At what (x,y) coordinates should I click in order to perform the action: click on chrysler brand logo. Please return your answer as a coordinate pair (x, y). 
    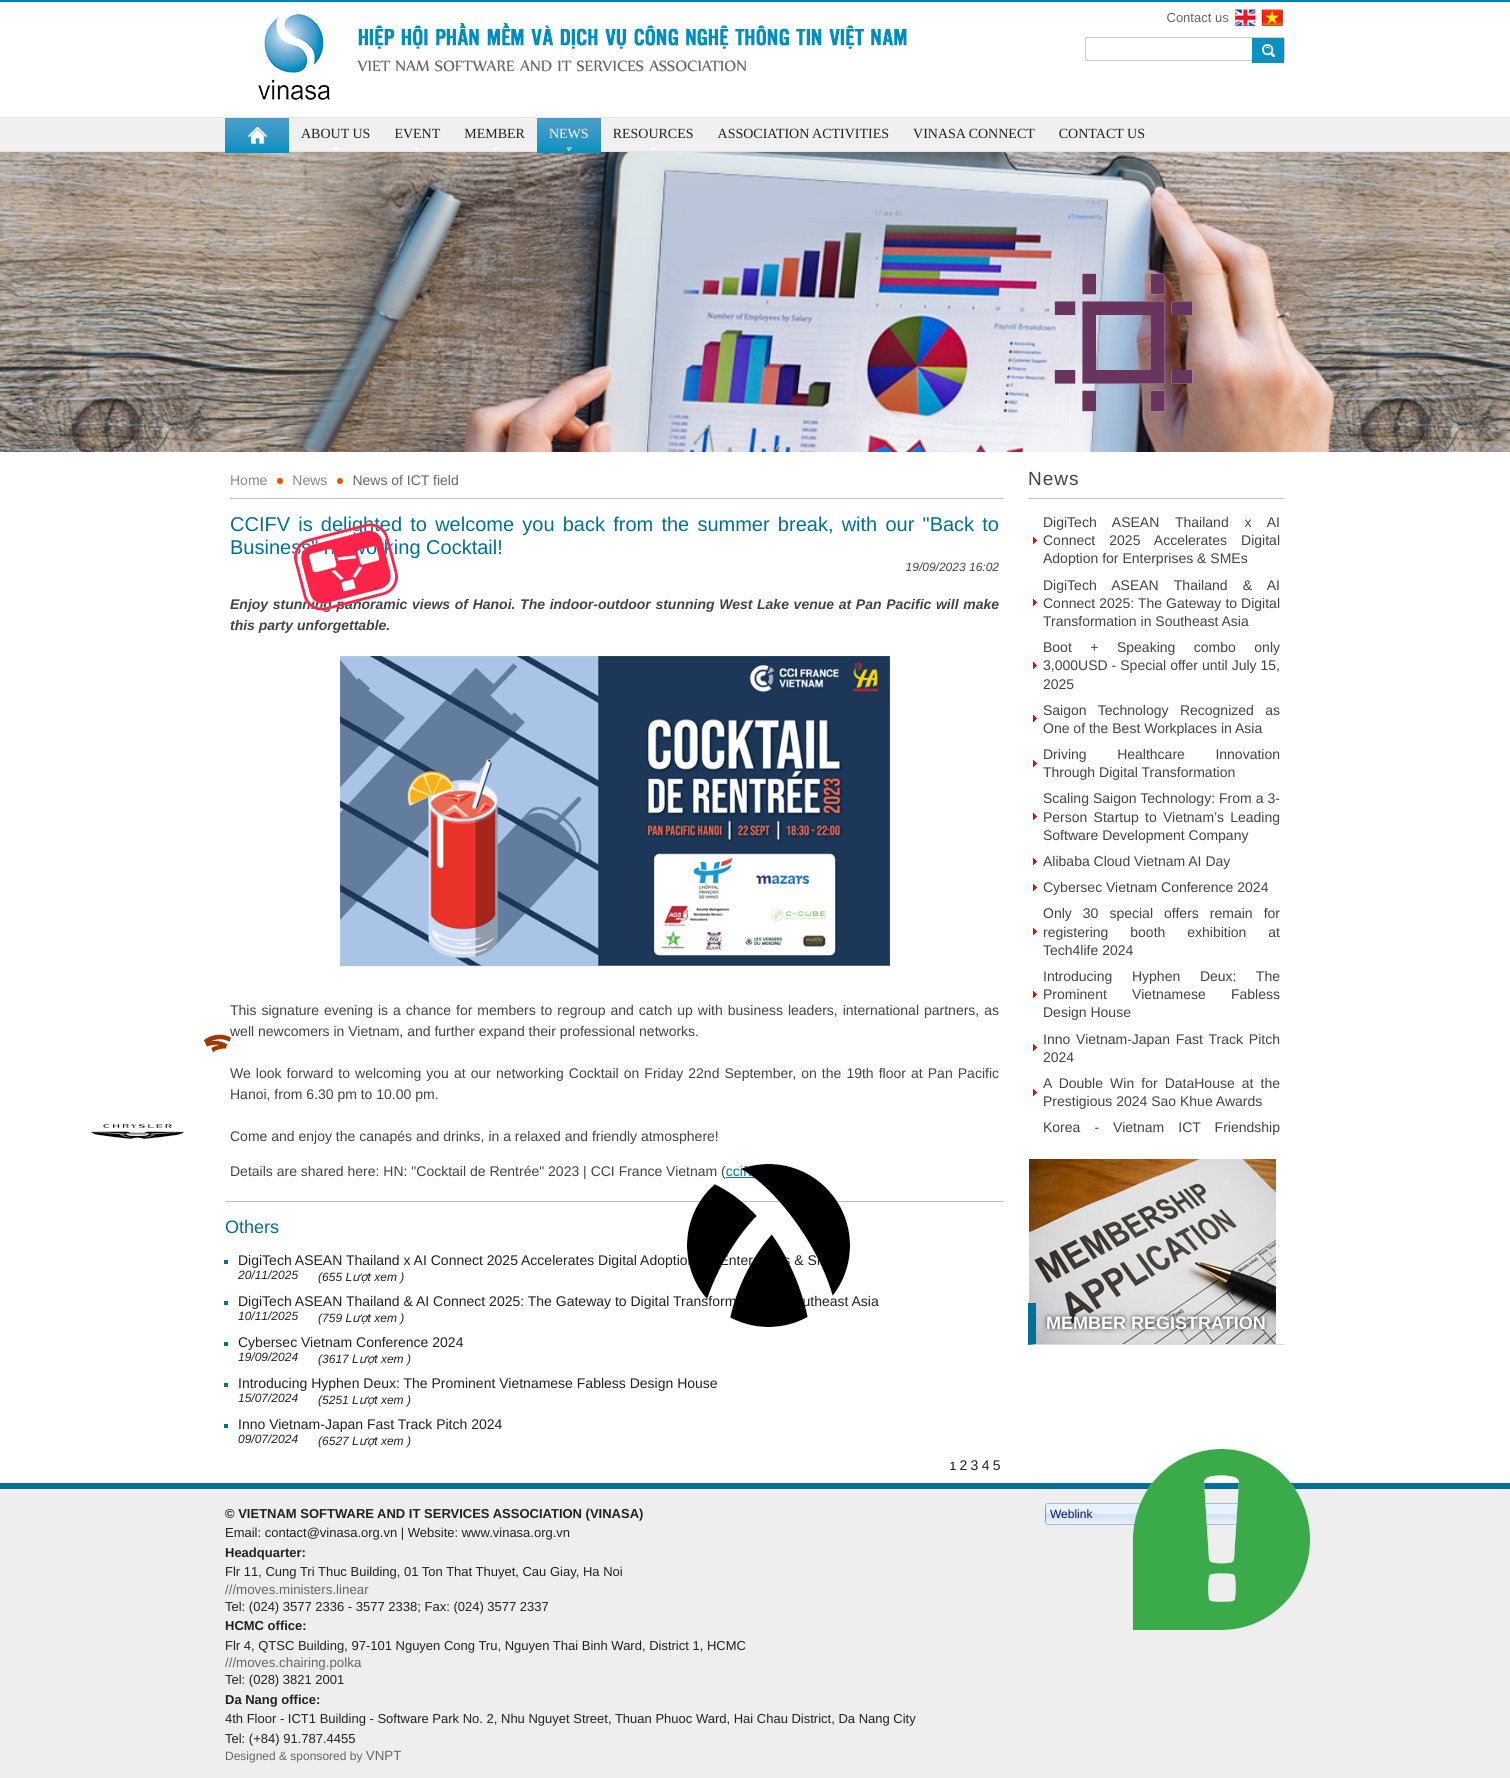
    Looking at the image, I should click on (137, 1131).